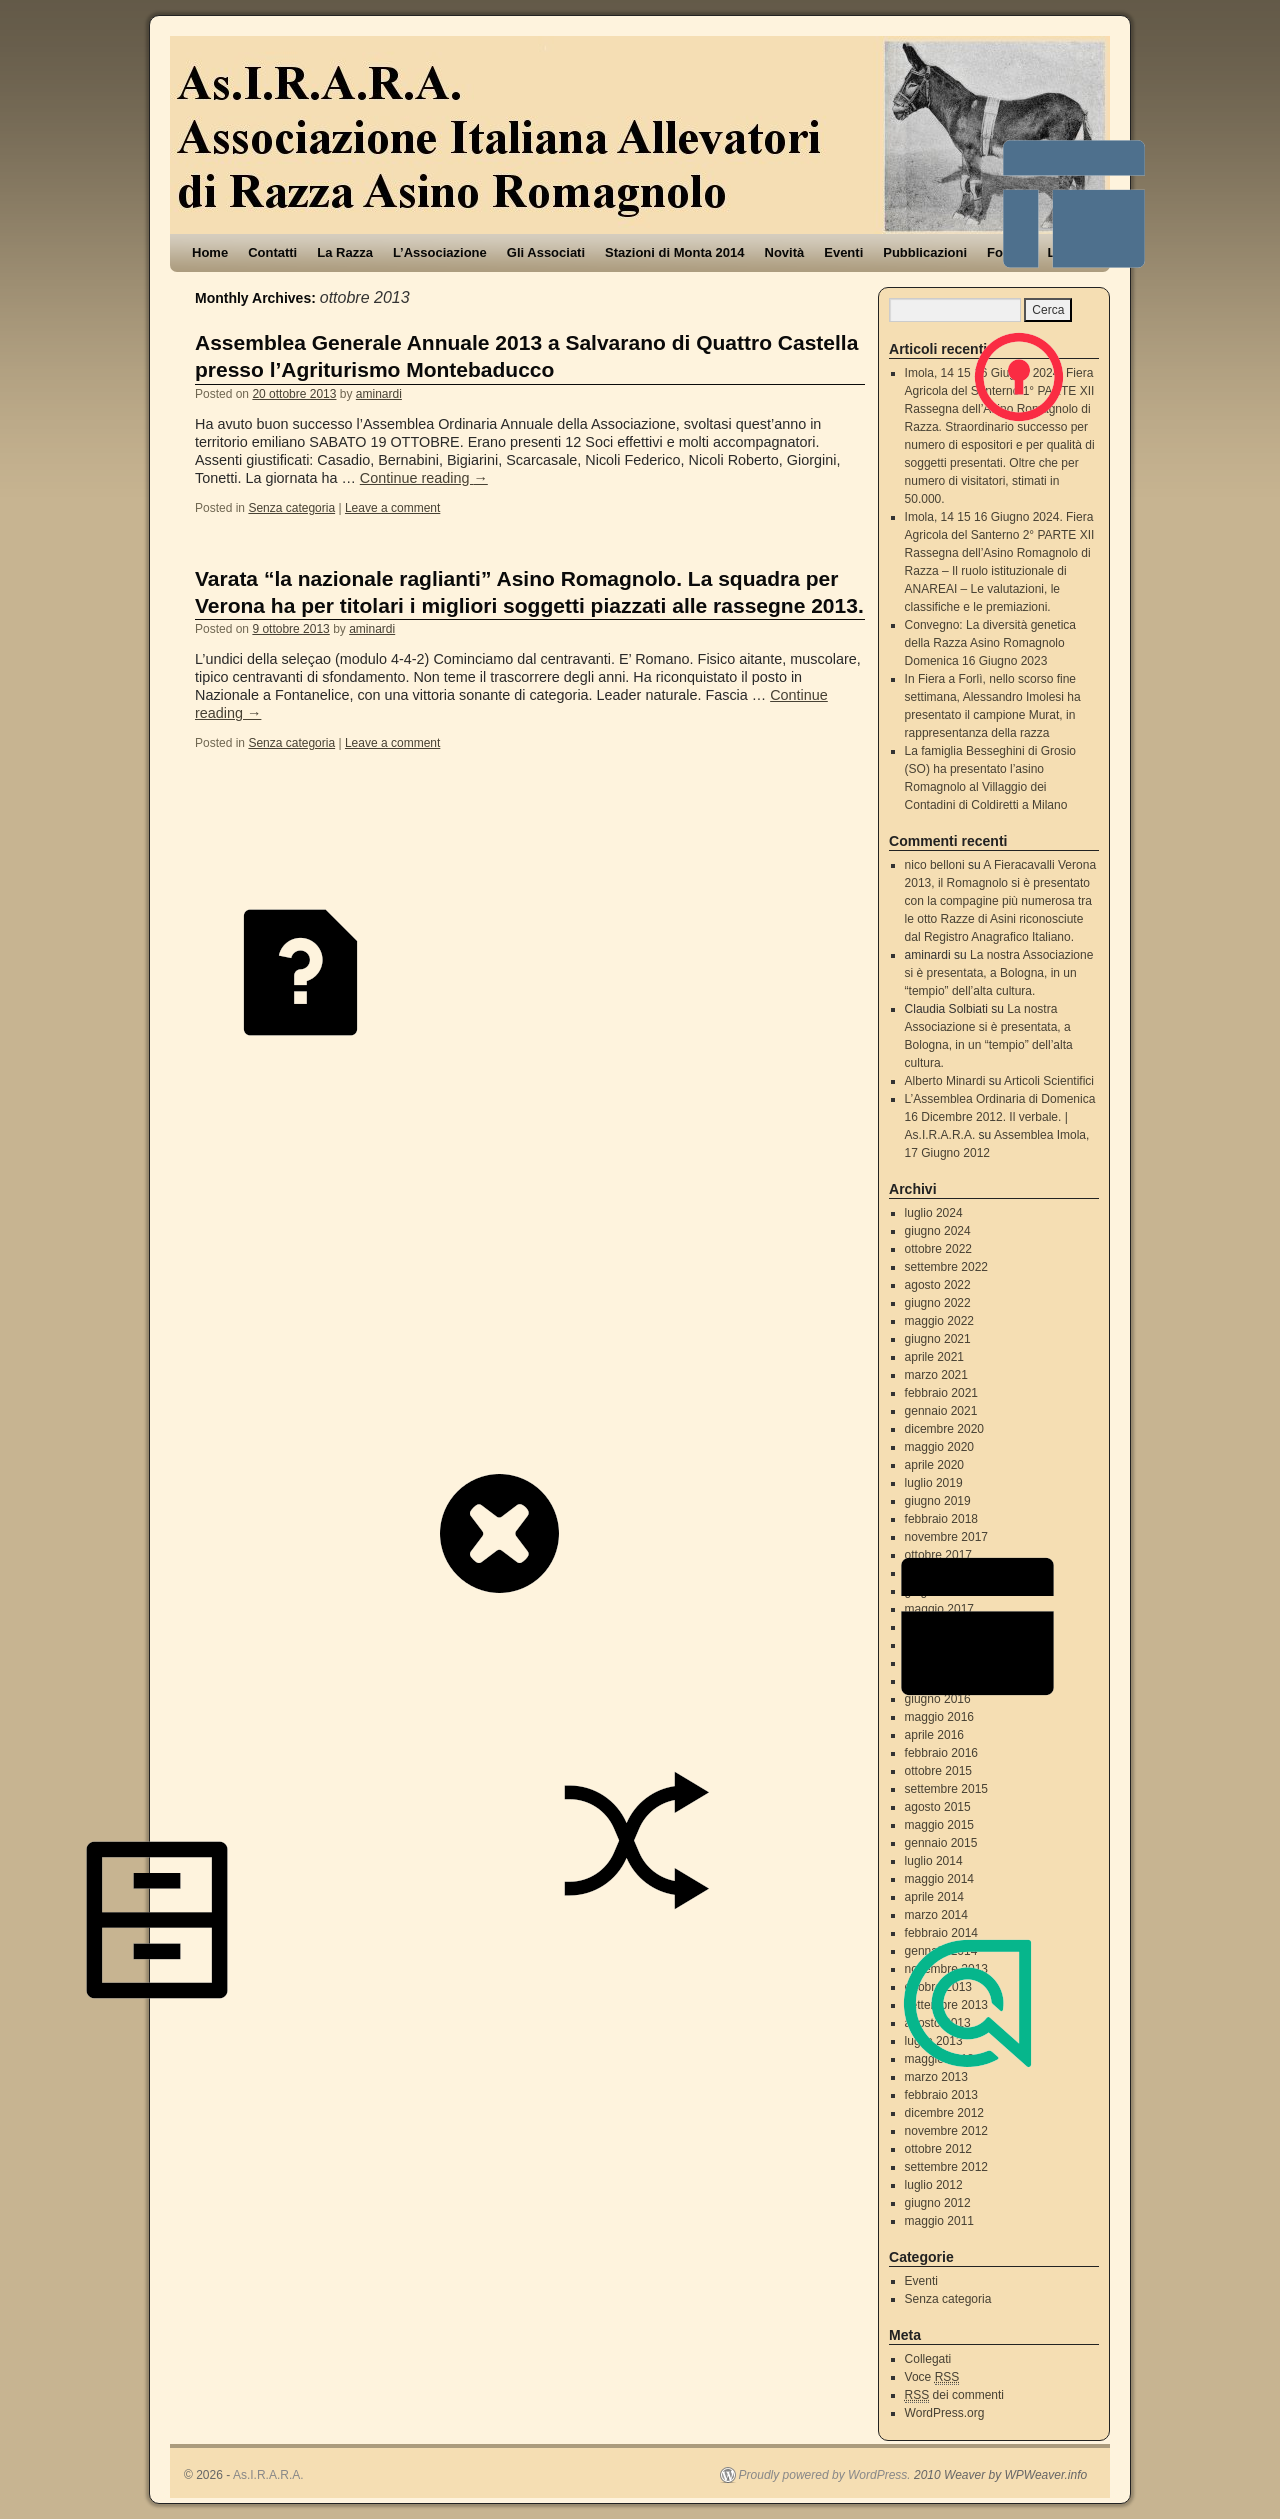 This screenshot has width=1280, height=2519. What do you see at coordinates (157, 1920) in the screenshot?
I see `access archived files or documents` at bounding box center [157, 1920].